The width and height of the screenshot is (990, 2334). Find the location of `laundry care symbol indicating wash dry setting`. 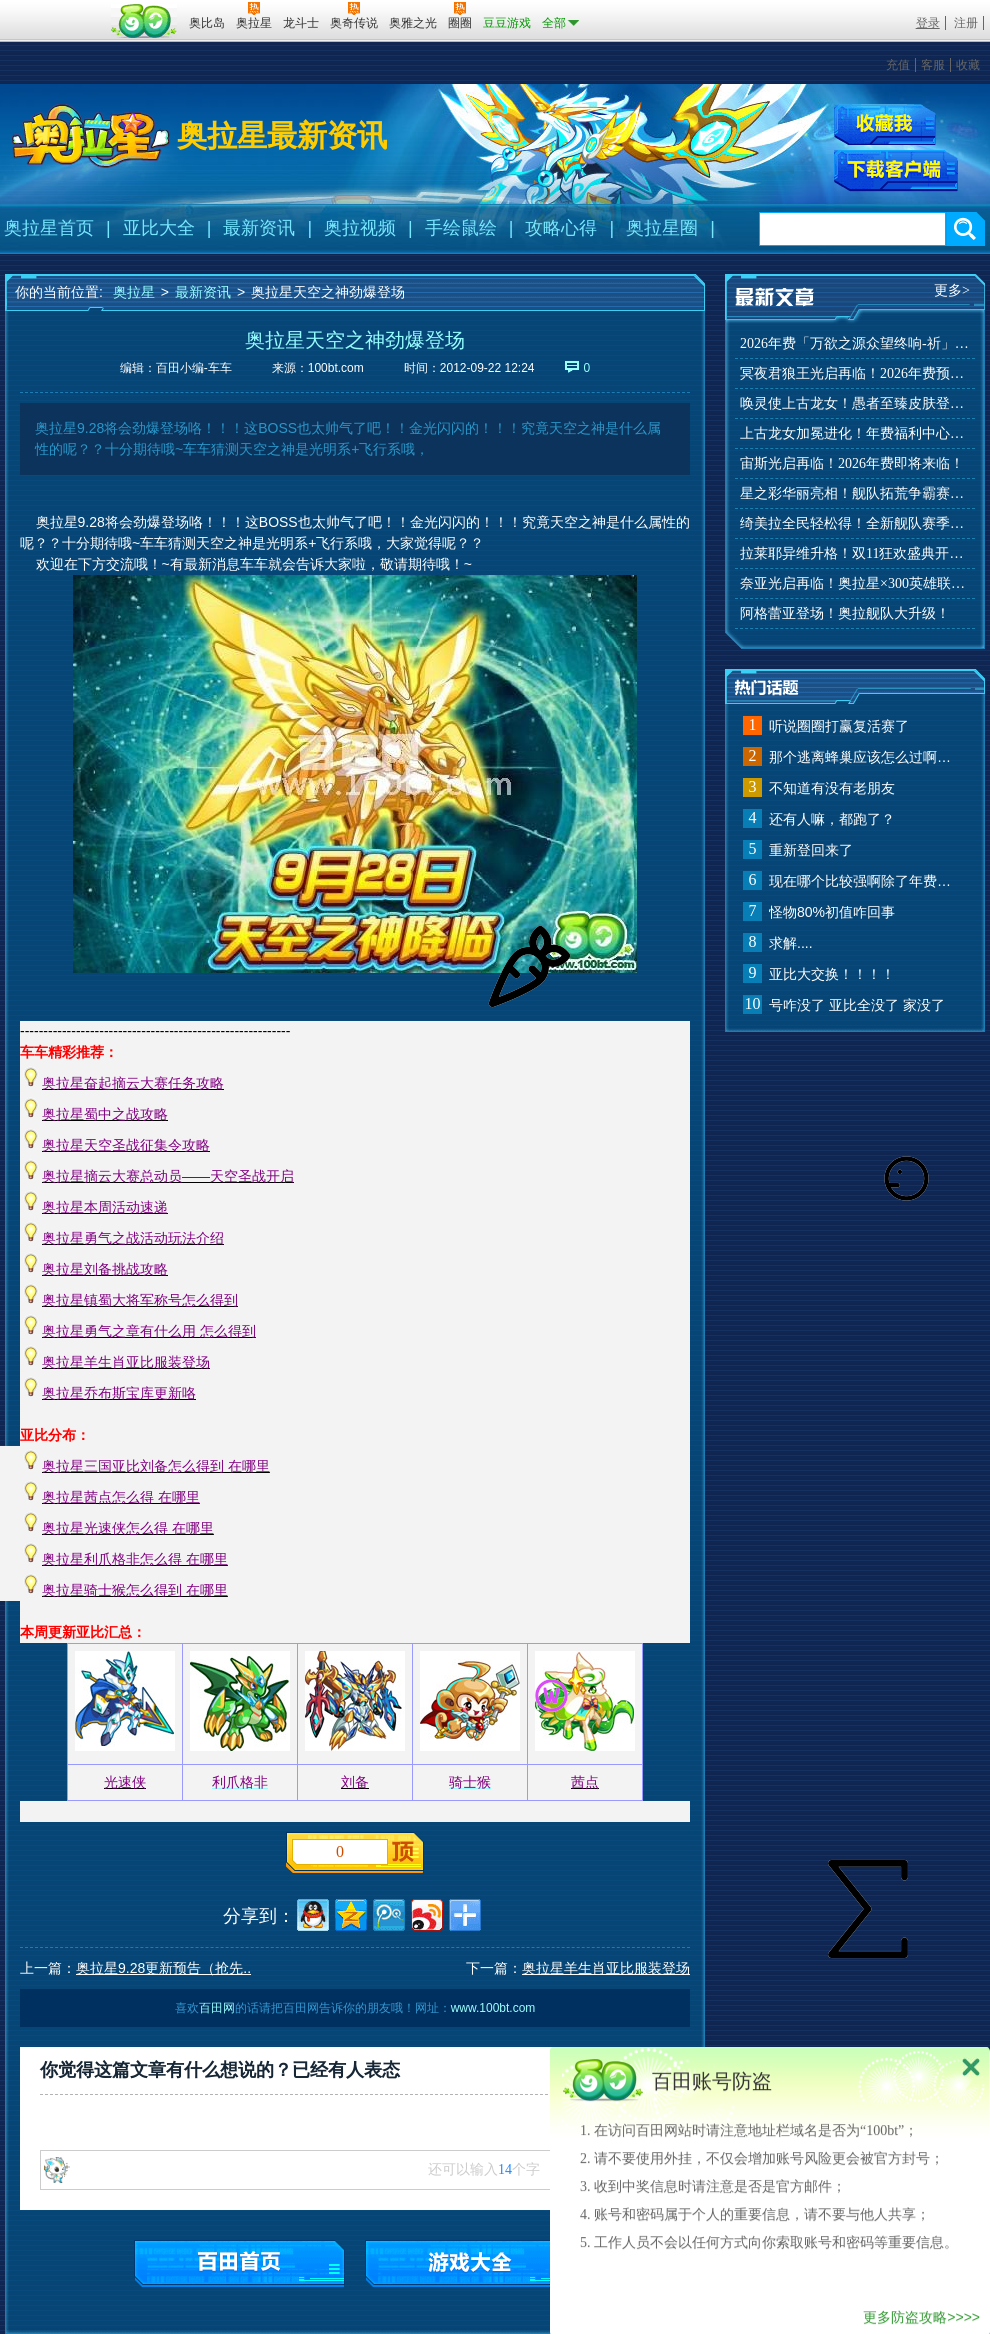

laundry care symbol indicating wash dry setting is located at coordinates (551, 1695).